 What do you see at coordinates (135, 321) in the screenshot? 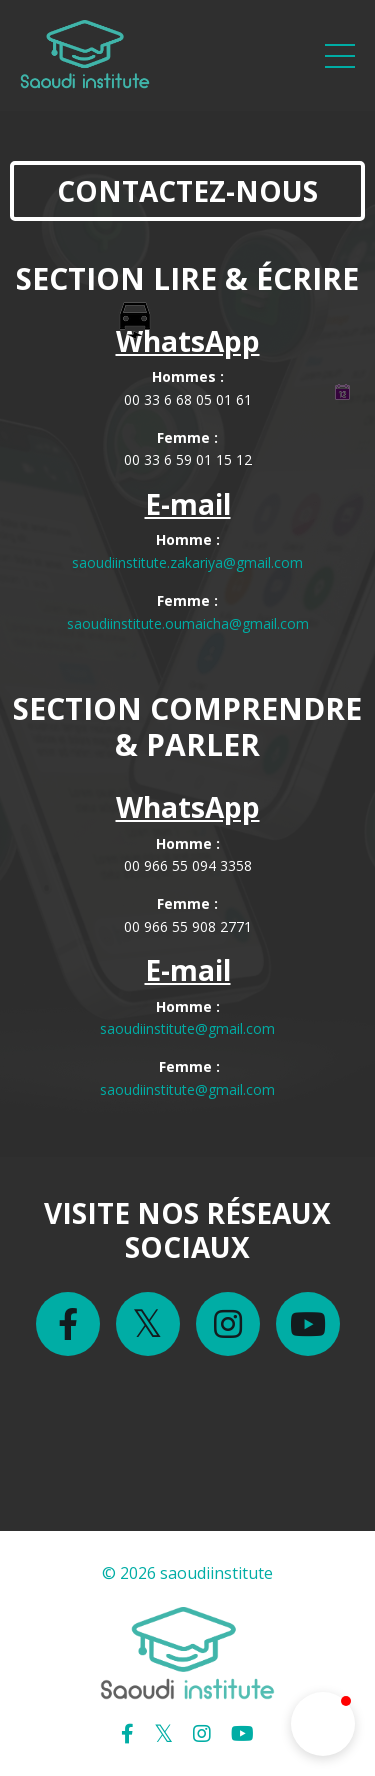
I see `locate nearby electric vehicle charging stations` at bounding box center [135, 321].